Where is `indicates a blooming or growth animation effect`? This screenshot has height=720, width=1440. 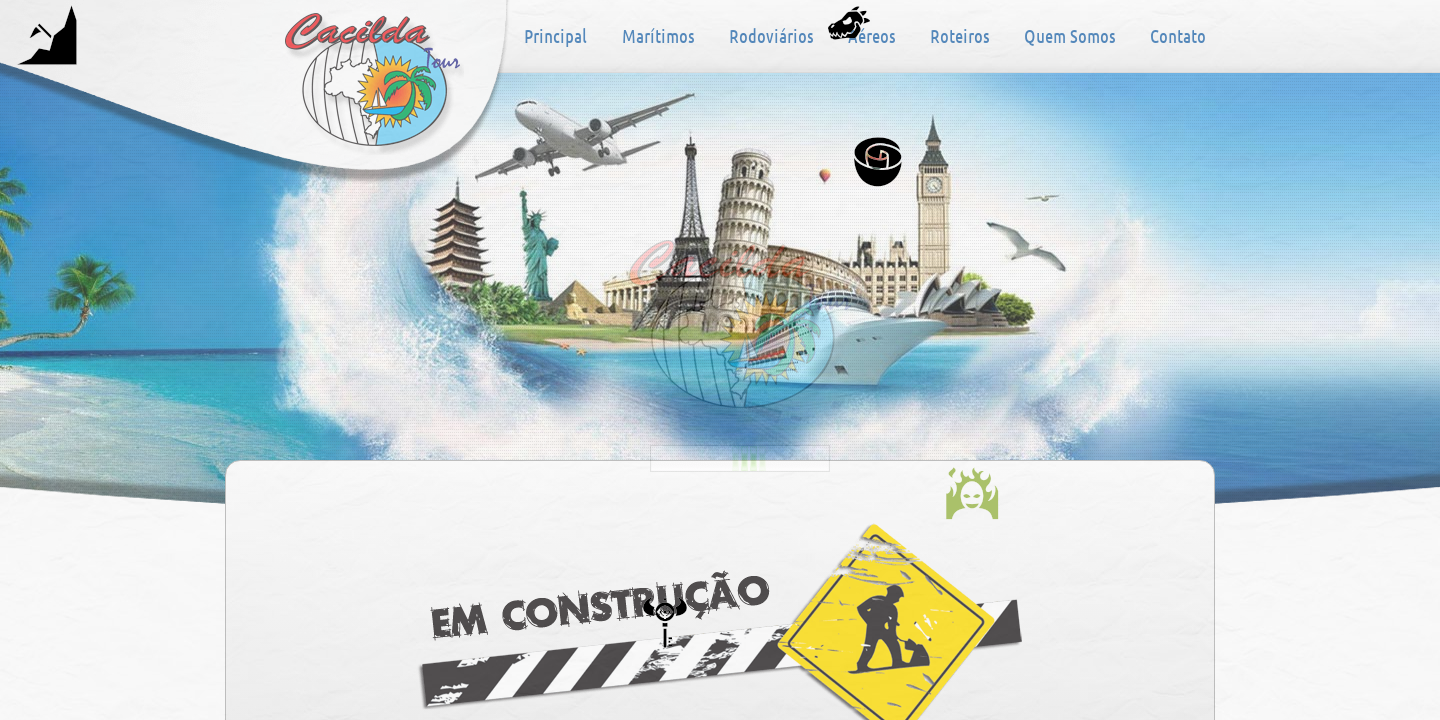
indicates a blooming or growth animation effect is located at coordinates (877, 161).